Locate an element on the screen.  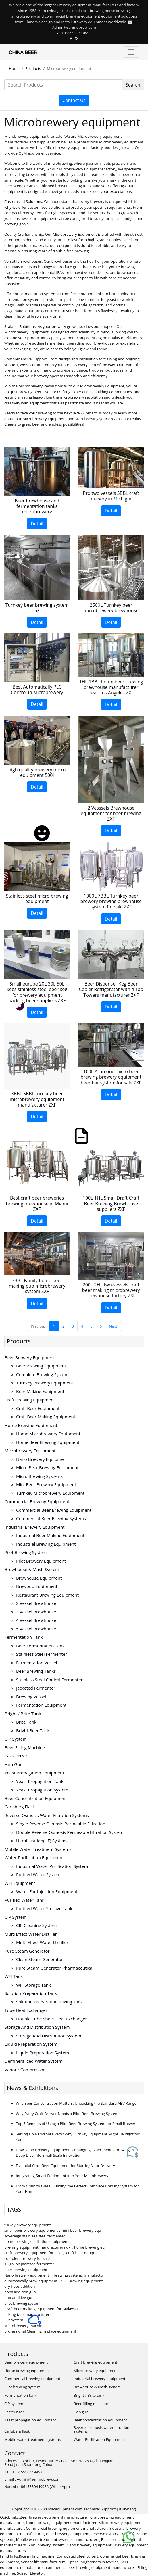
open emoji picker is located at coordinates (42, 833).